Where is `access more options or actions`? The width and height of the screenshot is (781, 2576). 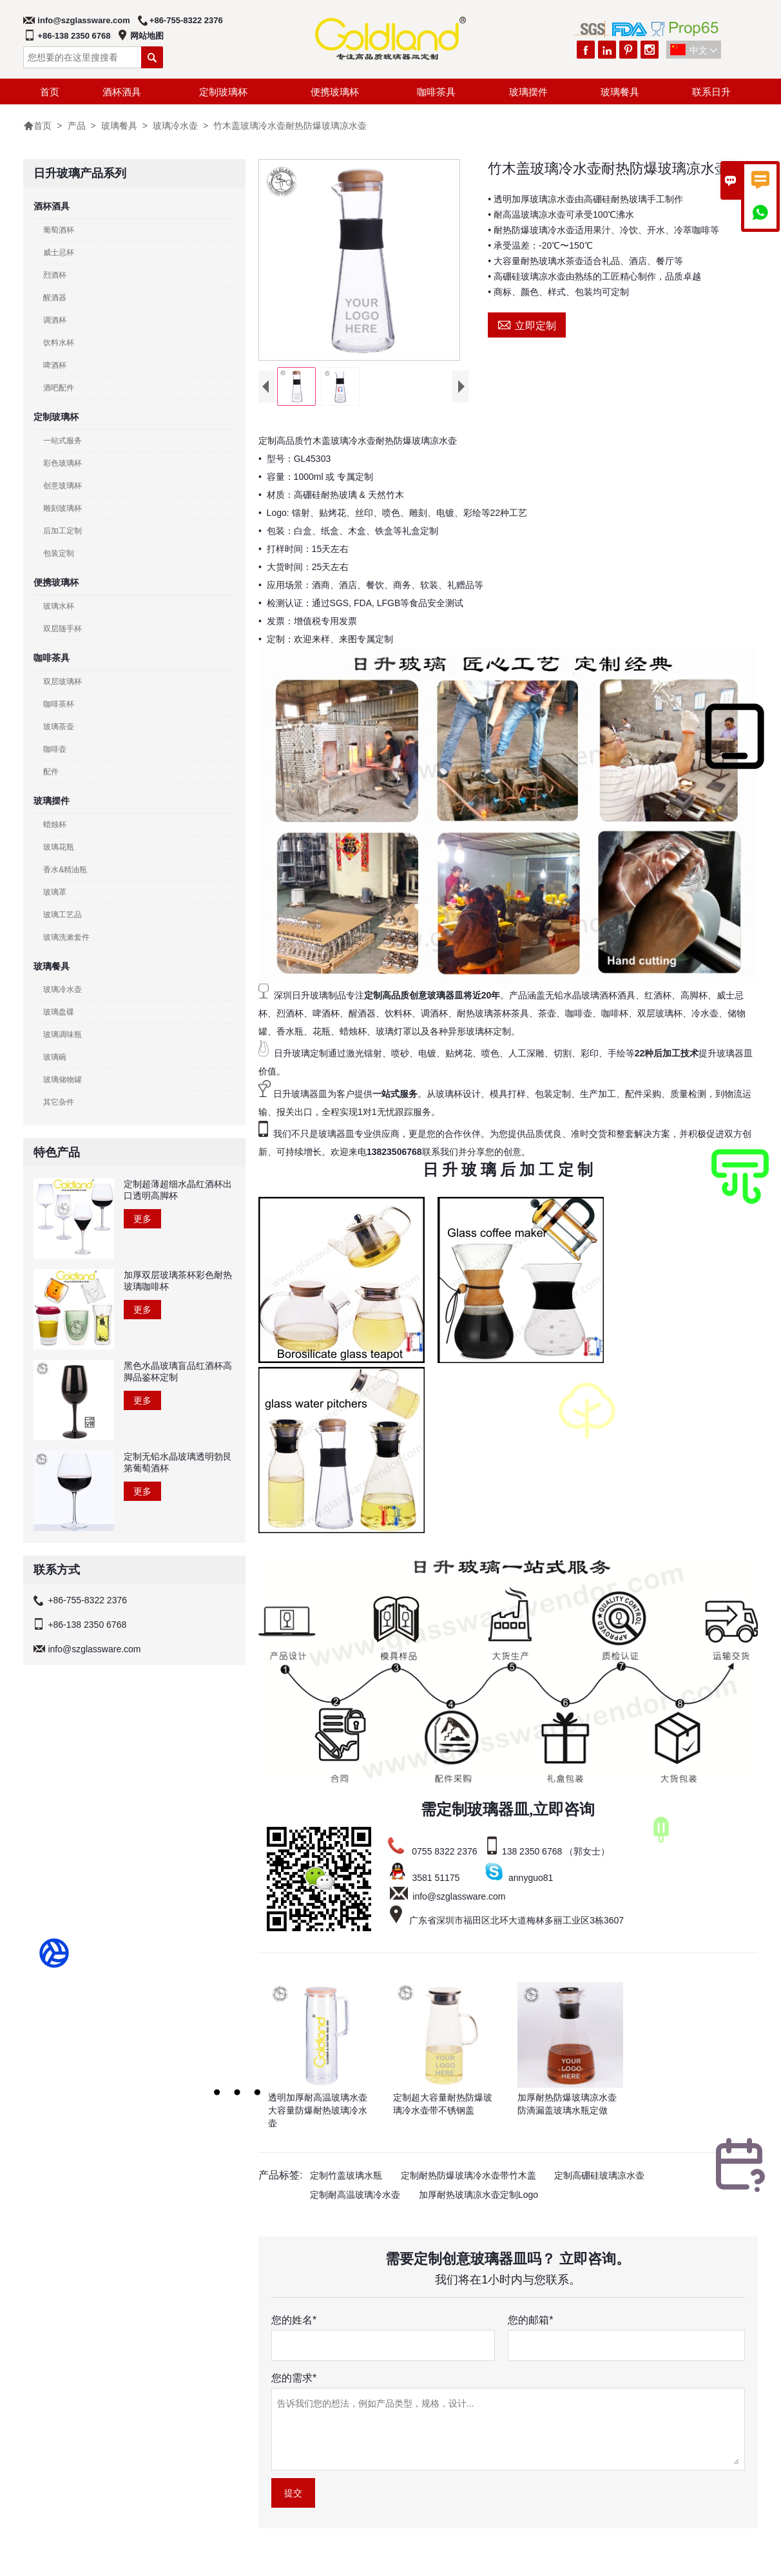
access more options or actions is located at coordinates (237, 2092).